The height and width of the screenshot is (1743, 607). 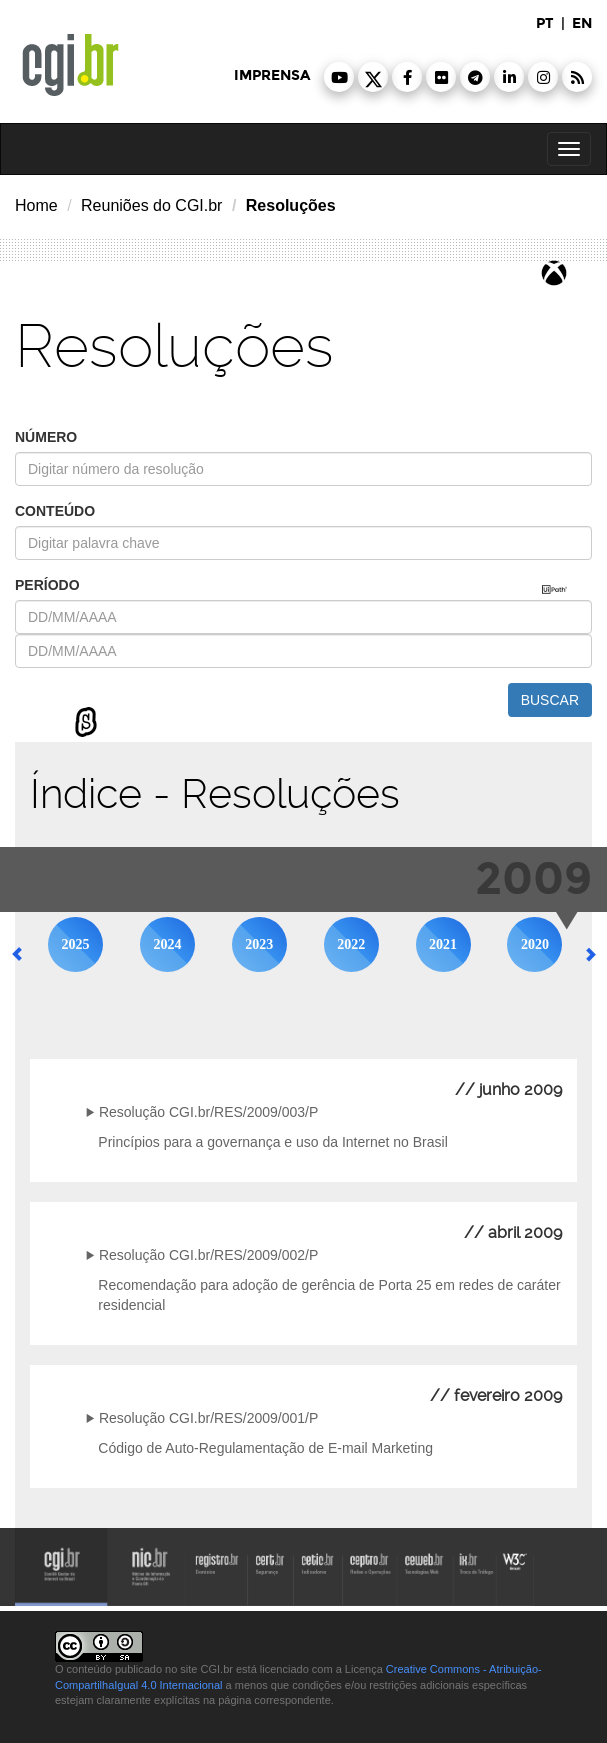 I want to click on open scratch programming environment, so click(x=86, y=722).